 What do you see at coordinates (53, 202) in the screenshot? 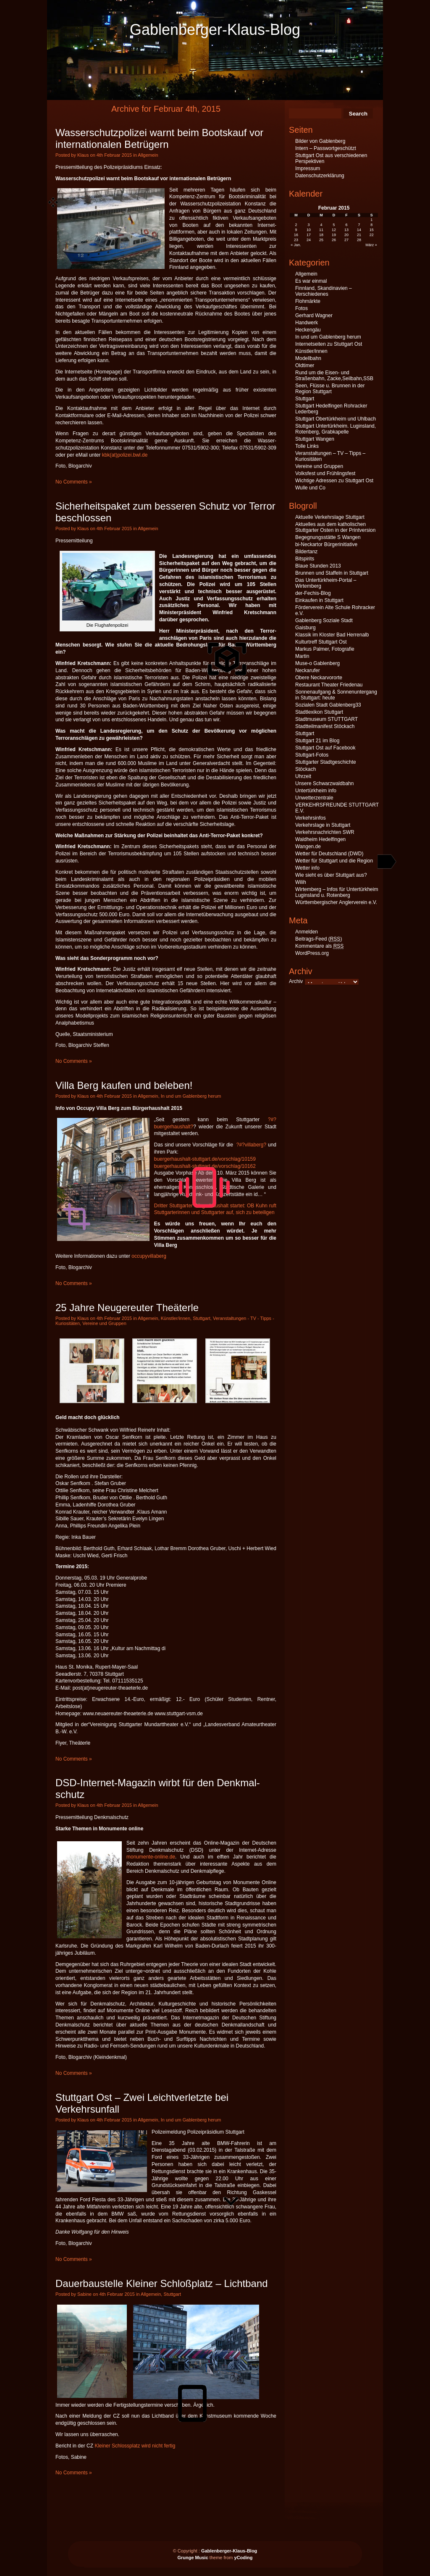
I see `expand content to fullscreen` at bounding box center [53, 202].